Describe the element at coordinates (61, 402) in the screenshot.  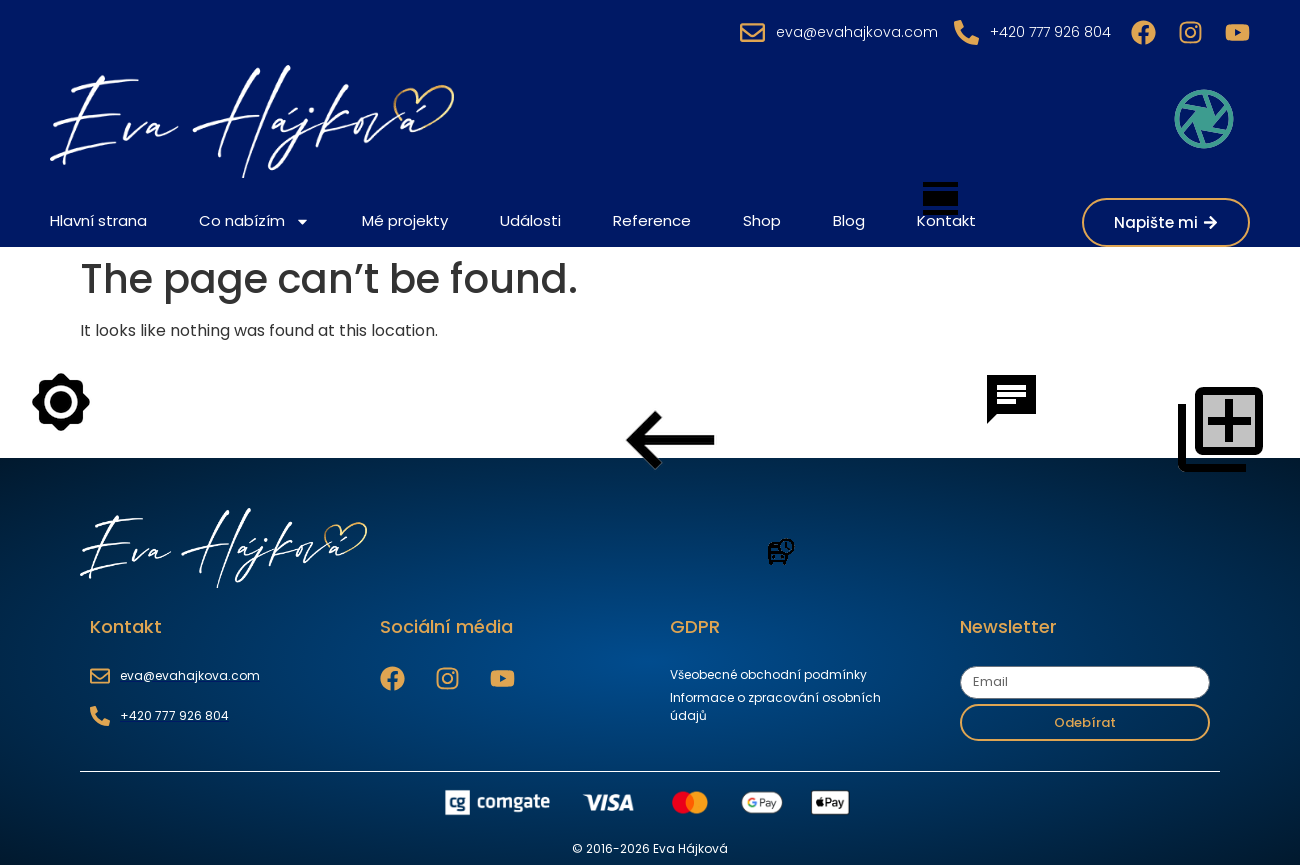
I see `increase screen brightness` at that location.